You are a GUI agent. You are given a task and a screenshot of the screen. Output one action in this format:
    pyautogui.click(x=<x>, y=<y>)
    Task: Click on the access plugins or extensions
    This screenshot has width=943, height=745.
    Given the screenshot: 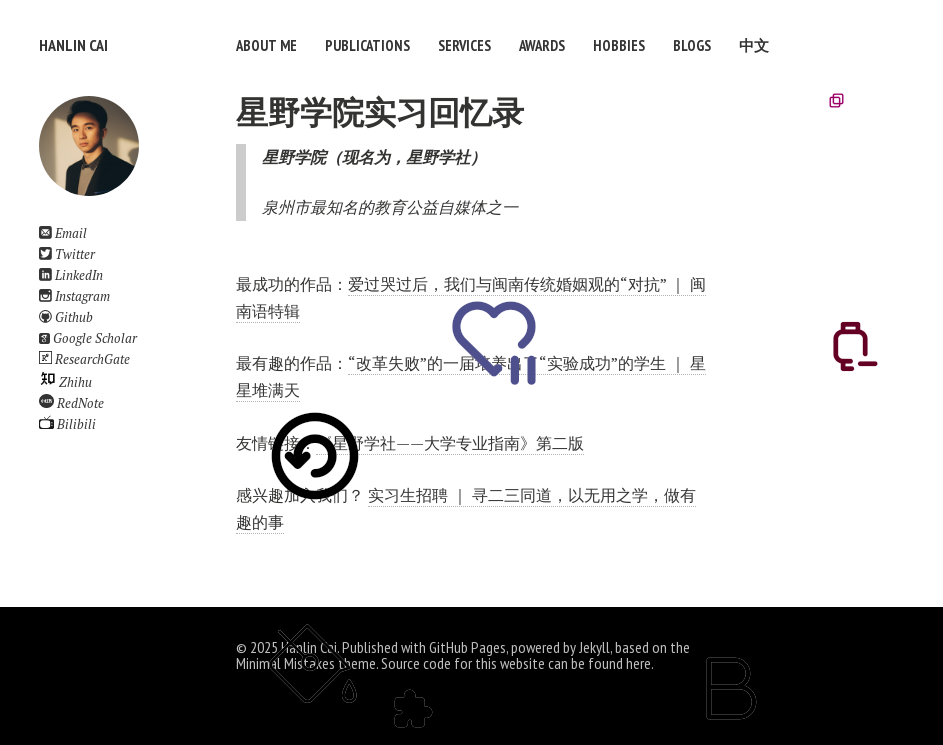 What is the action you would take?
    pyautogui.click(x=413, y=708)
    